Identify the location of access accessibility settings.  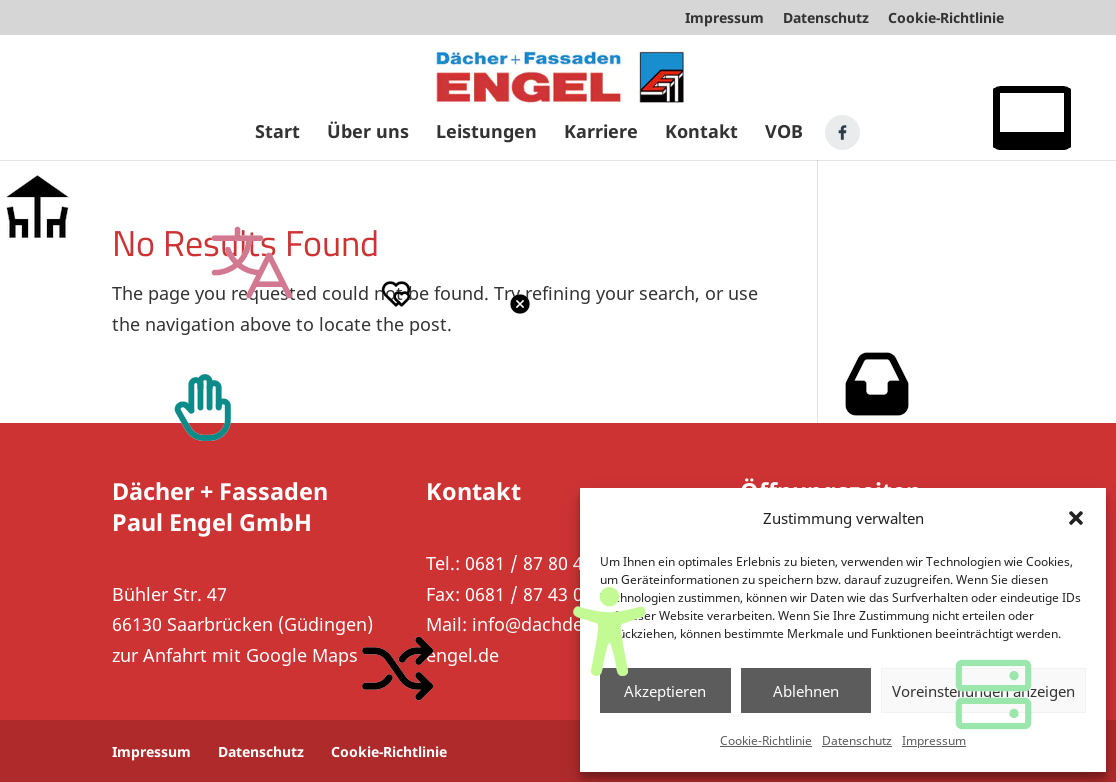
(609, 631).